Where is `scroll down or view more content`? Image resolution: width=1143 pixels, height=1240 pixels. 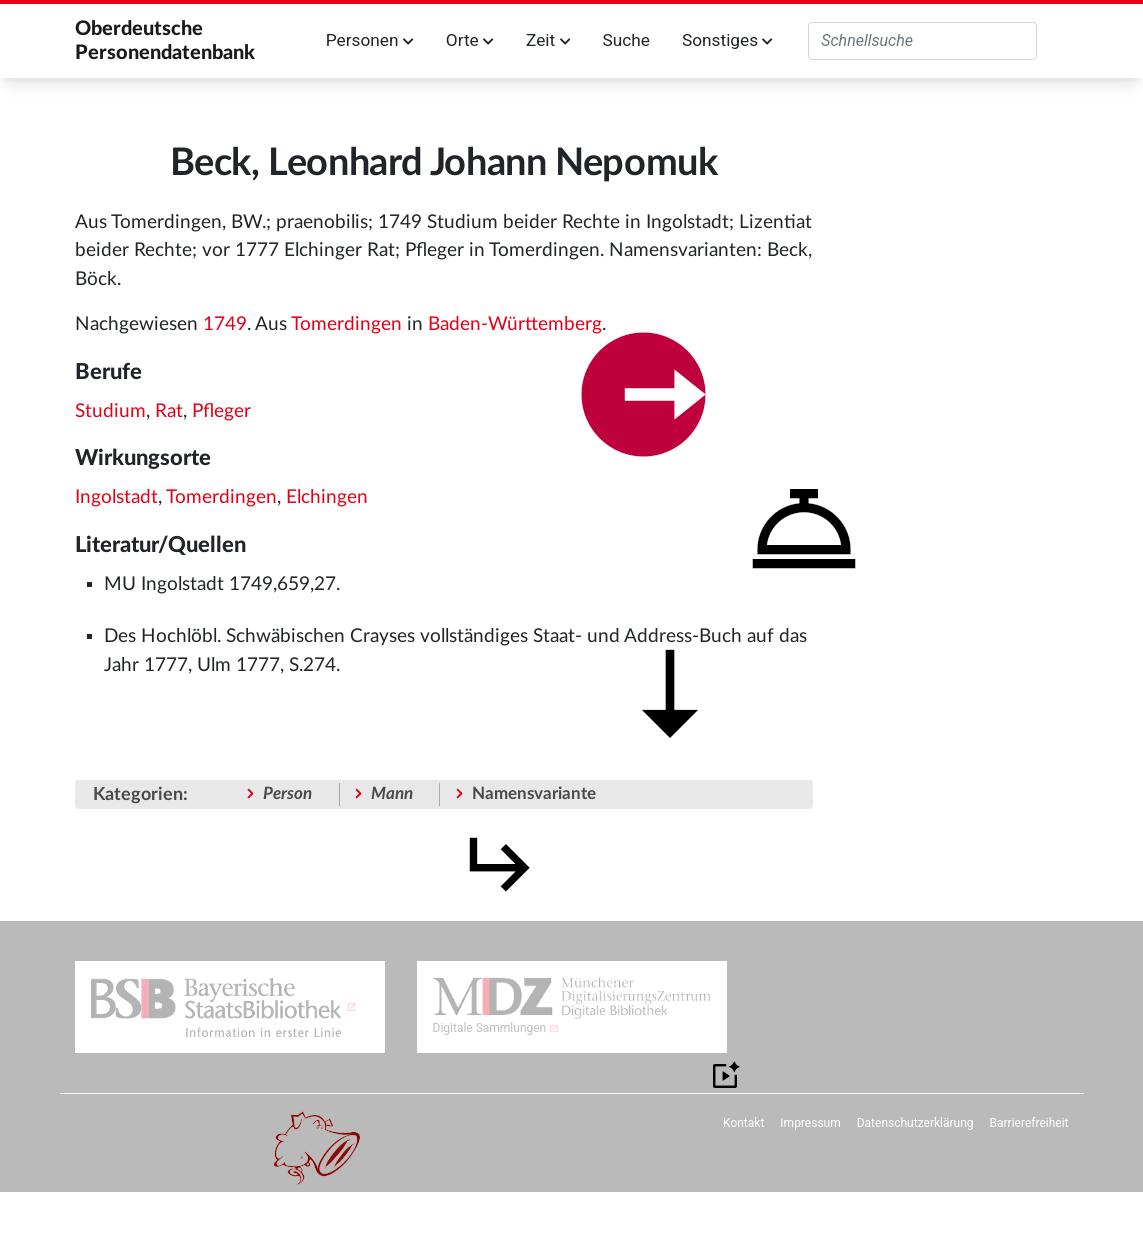 scroll down or view more content is located at coordinates (670, 694).